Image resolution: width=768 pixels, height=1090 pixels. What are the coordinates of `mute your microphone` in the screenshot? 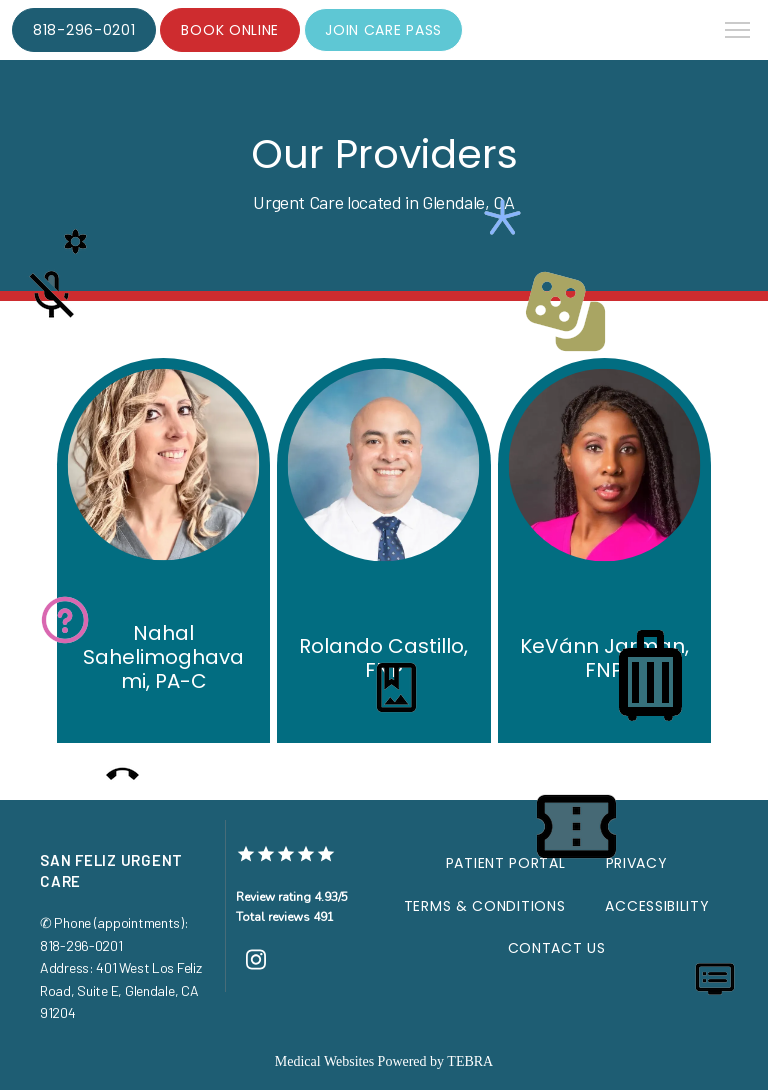 It's located at (51, 295).